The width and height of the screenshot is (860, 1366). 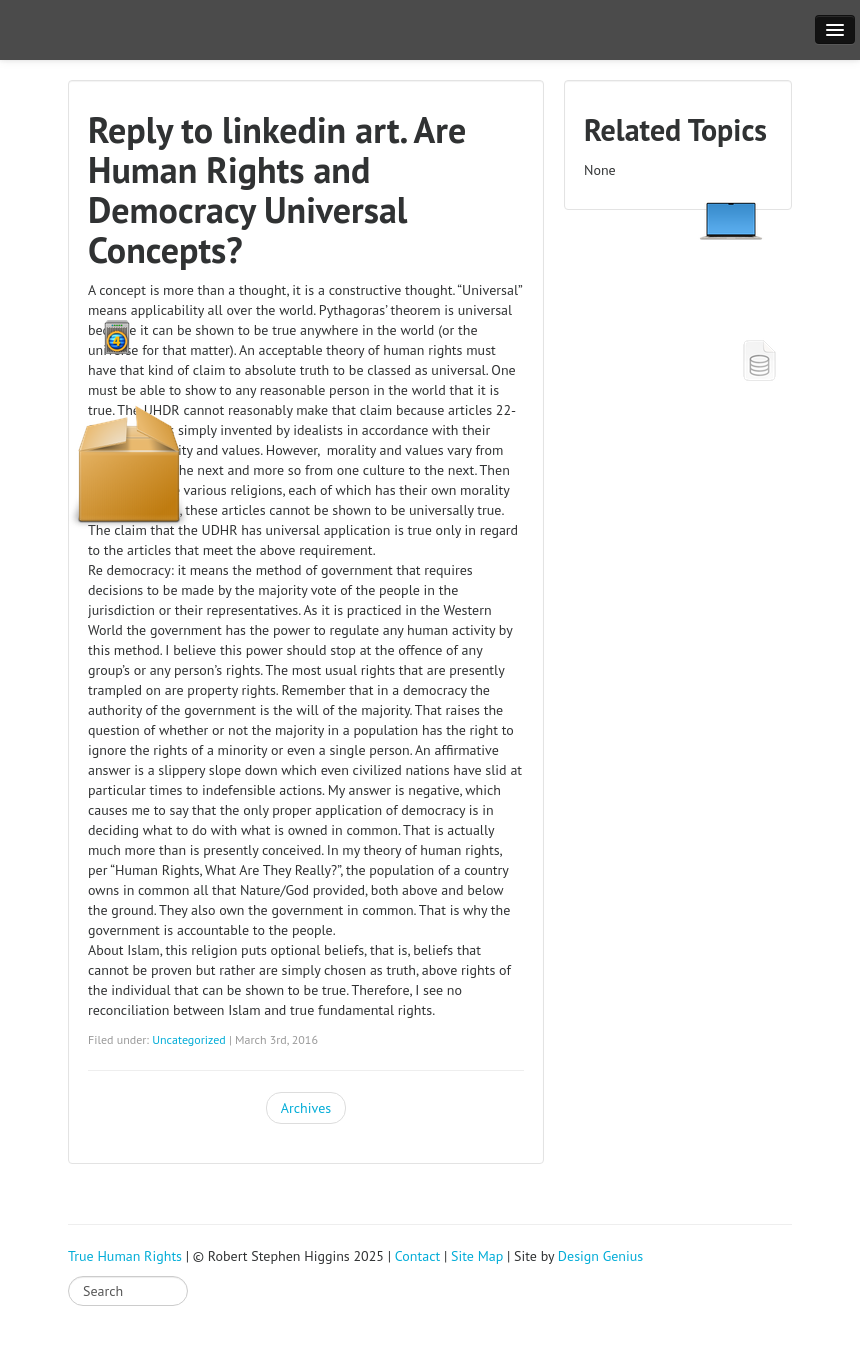 What do you see at coordinates (128, 467) in the screenshot?
I see `generic package or archive file type` at bounding box center [128, 467].